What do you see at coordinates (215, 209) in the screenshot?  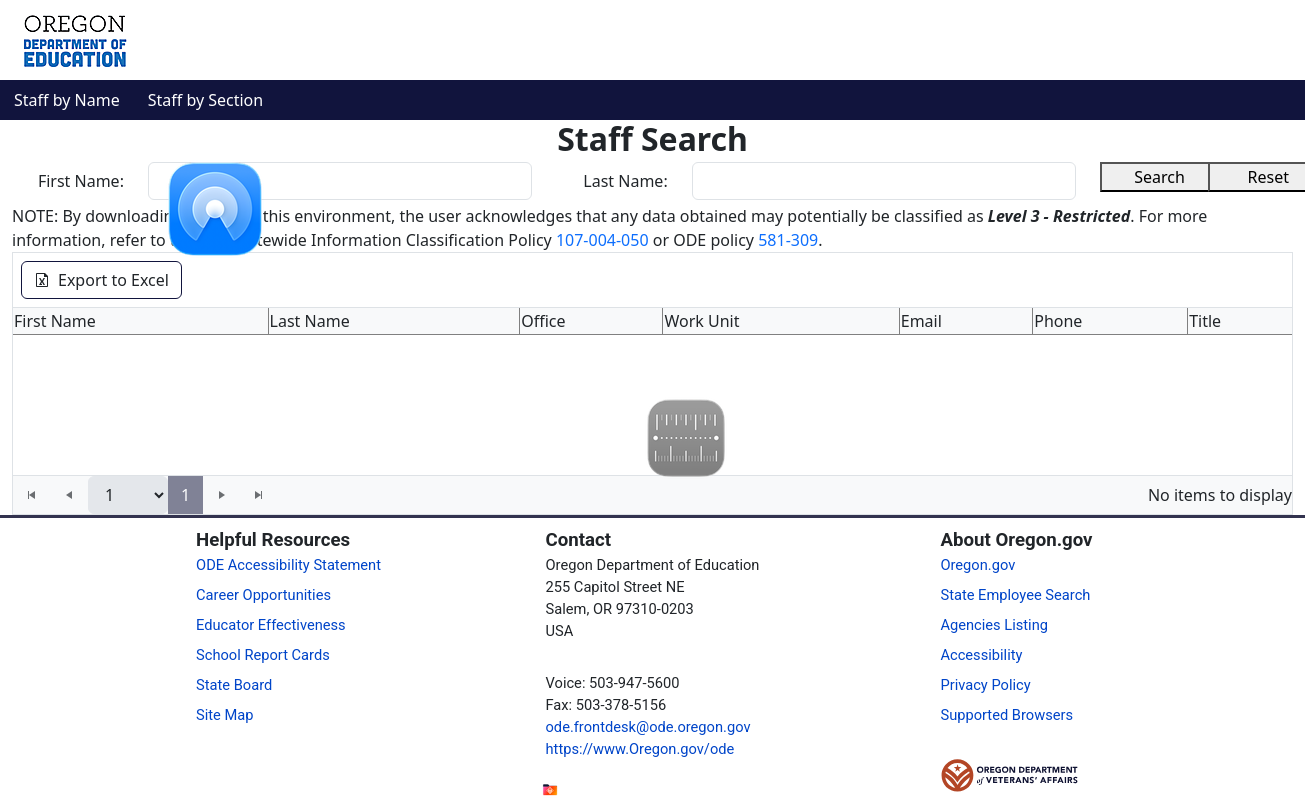 I see `open airdrop to share files with nearby devices` at bounding box center [215, 209].